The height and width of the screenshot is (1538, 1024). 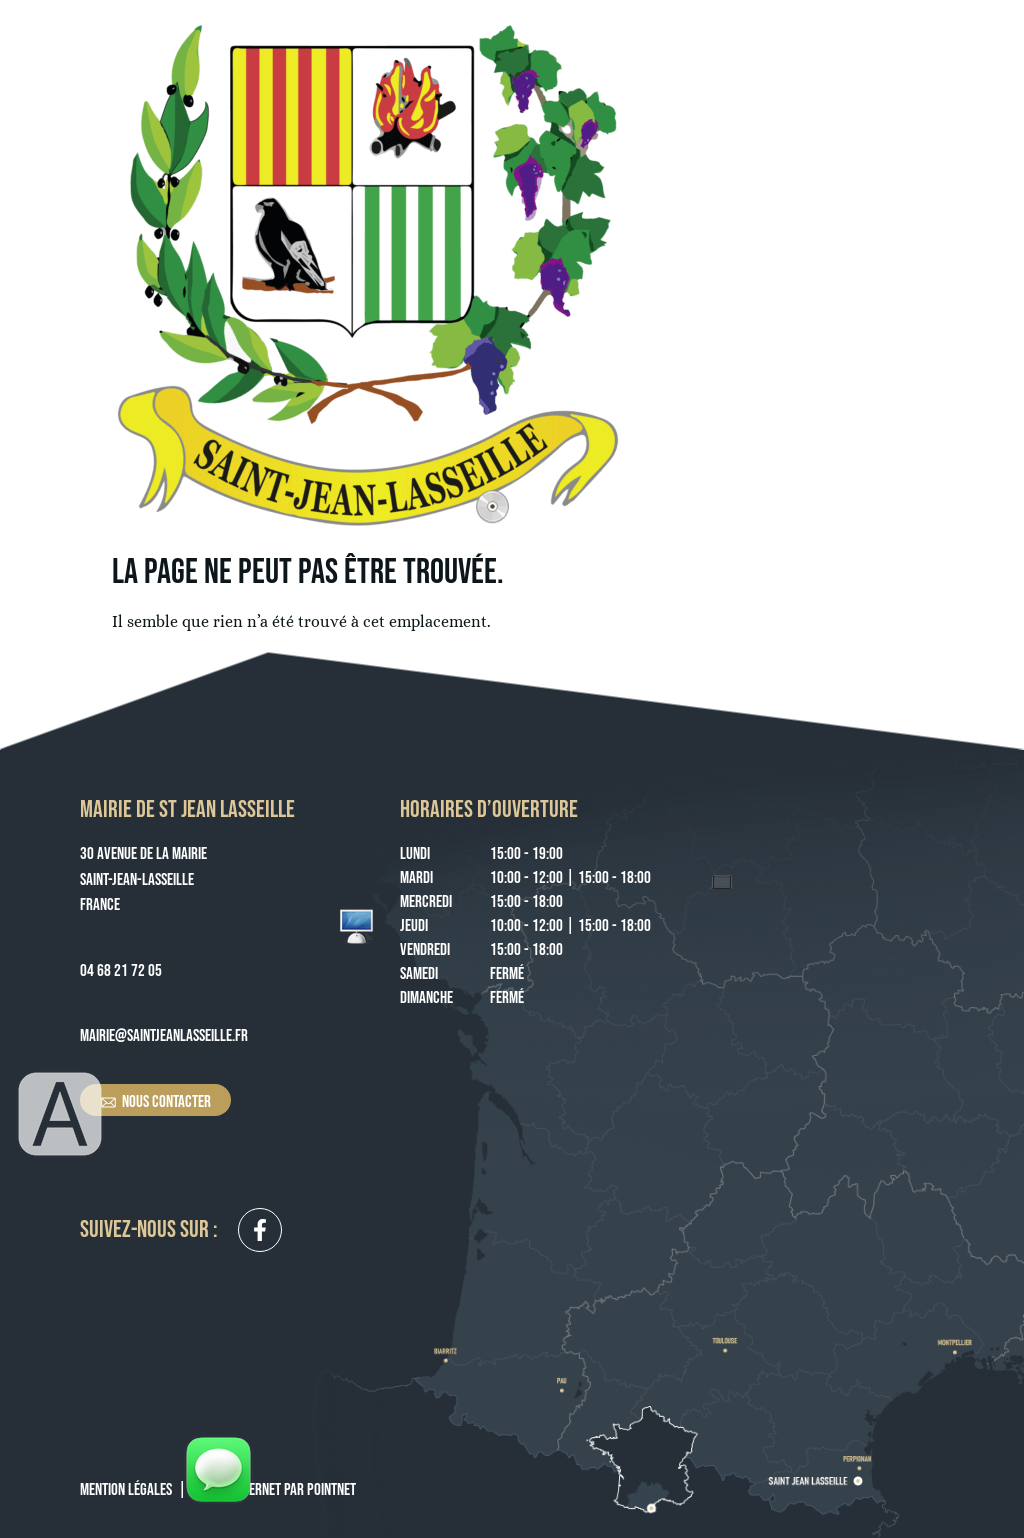 What do you see at coordinates (492, 506) in the screenshot?
I see `access CD/DVD drive contents` at bounding box center [492, 506].